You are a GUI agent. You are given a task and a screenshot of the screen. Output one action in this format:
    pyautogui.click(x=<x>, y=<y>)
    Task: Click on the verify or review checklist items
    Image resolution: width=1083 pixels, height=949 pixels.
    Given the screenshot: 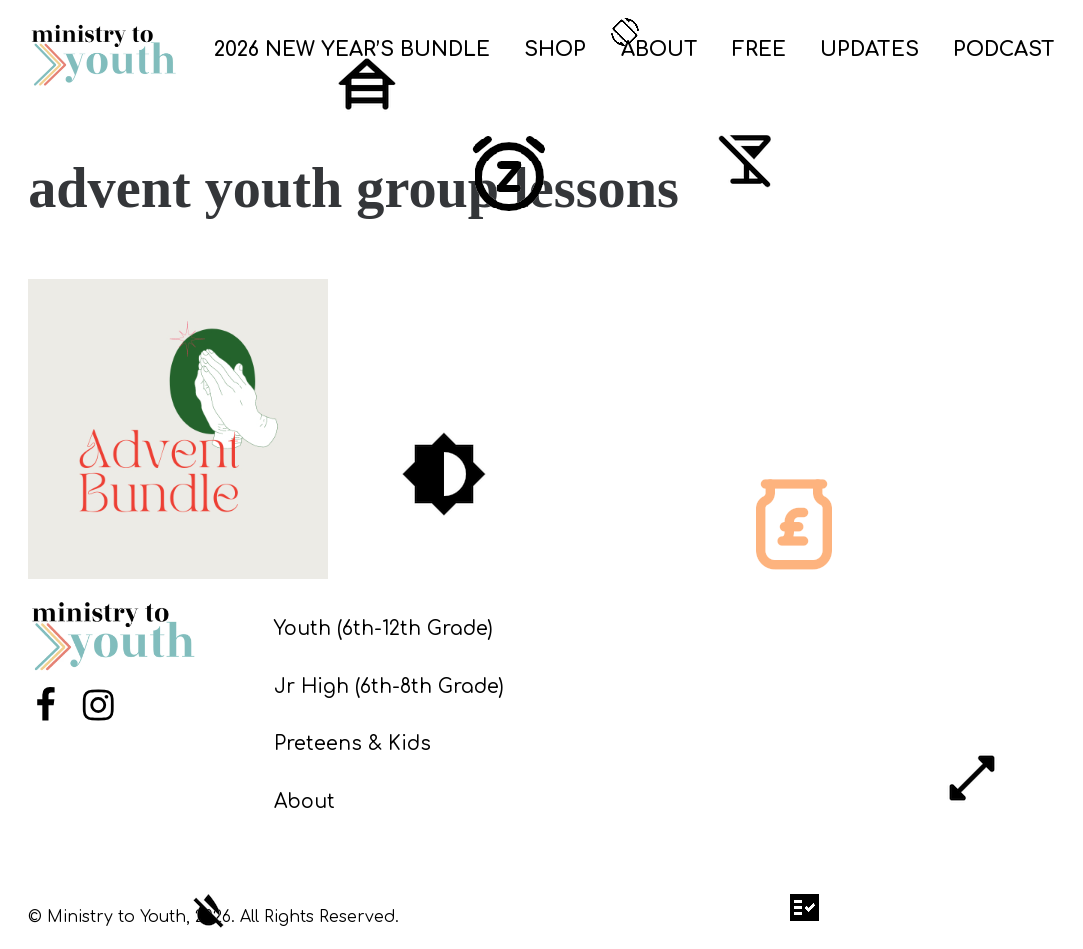 What is the action you would take?
    pyautogui.click(x=804, y=907)
    